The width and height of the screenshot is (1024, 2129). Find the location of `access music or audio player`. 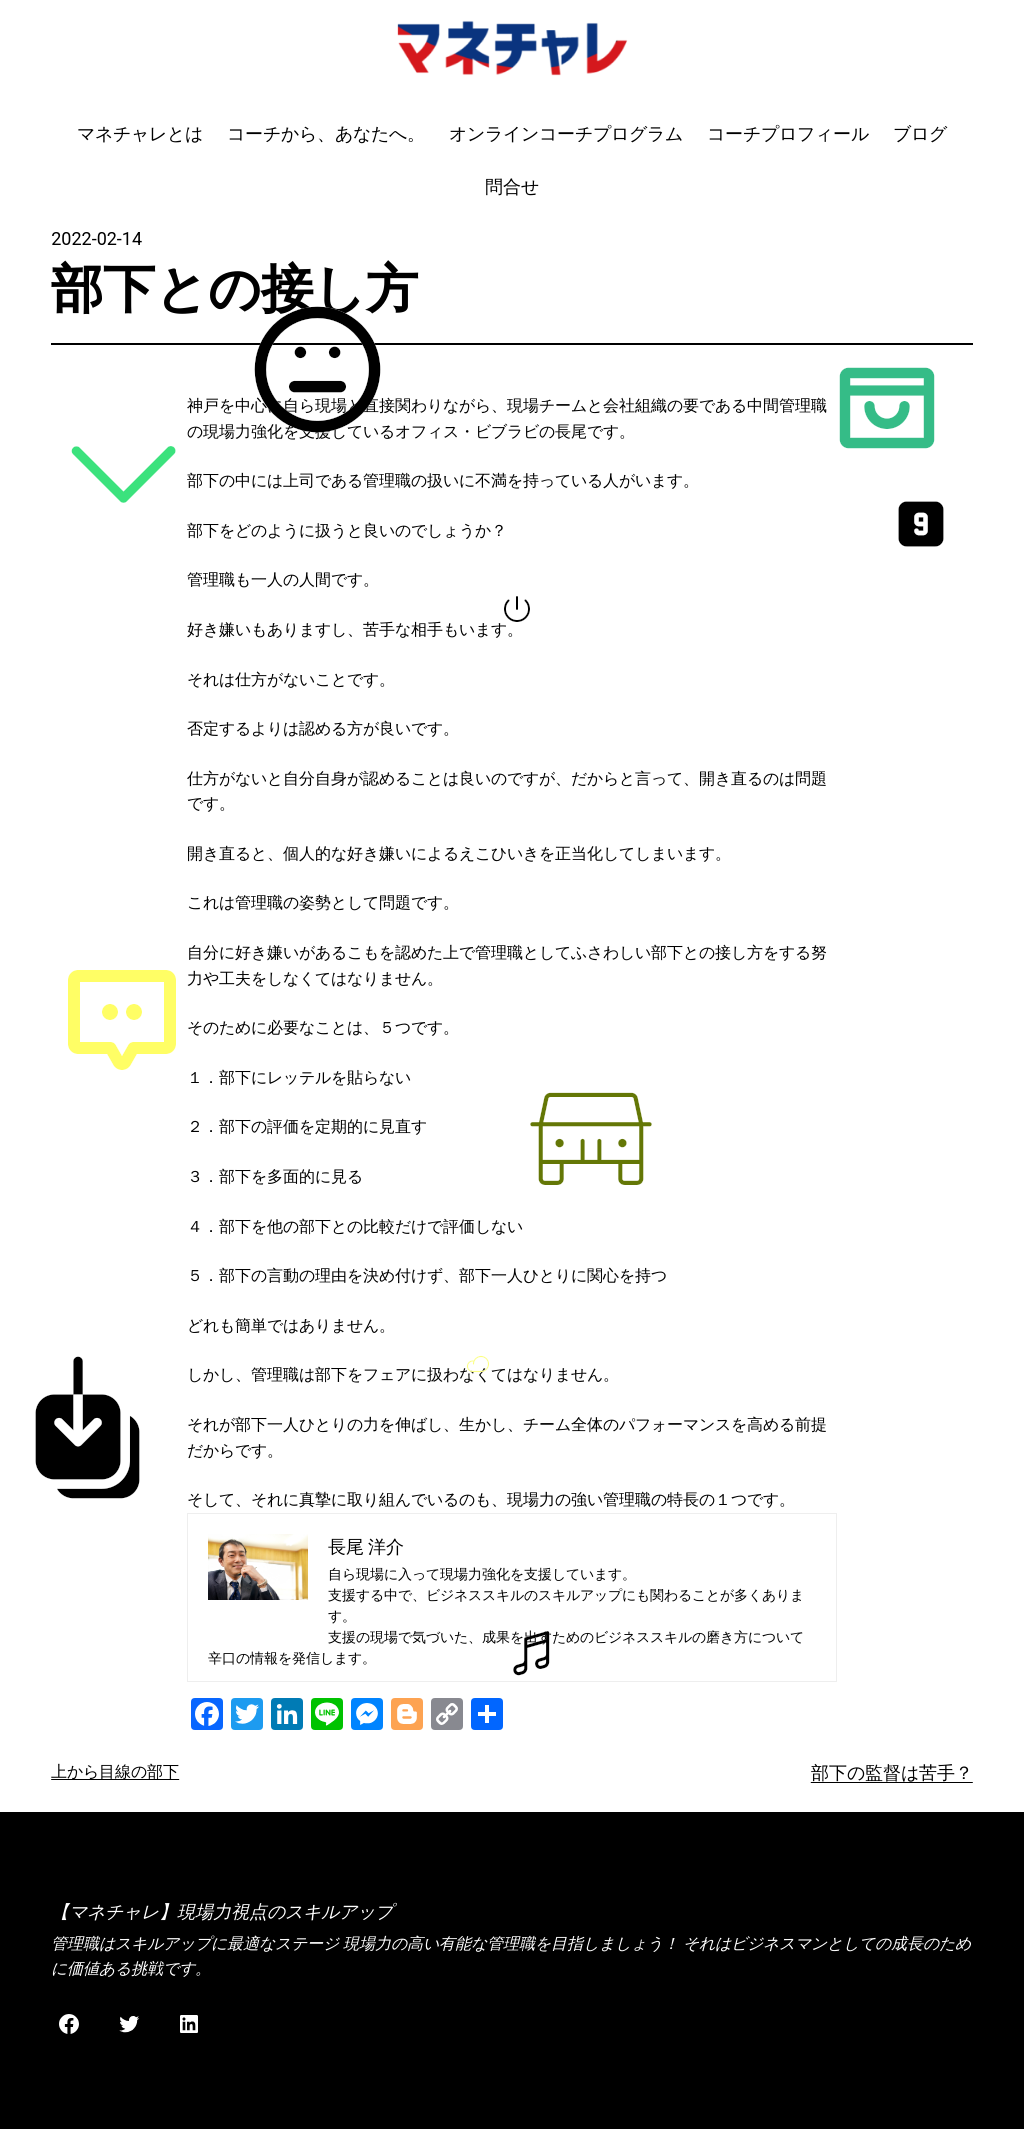

access music or audio player is located at coordinates (532, 1653).